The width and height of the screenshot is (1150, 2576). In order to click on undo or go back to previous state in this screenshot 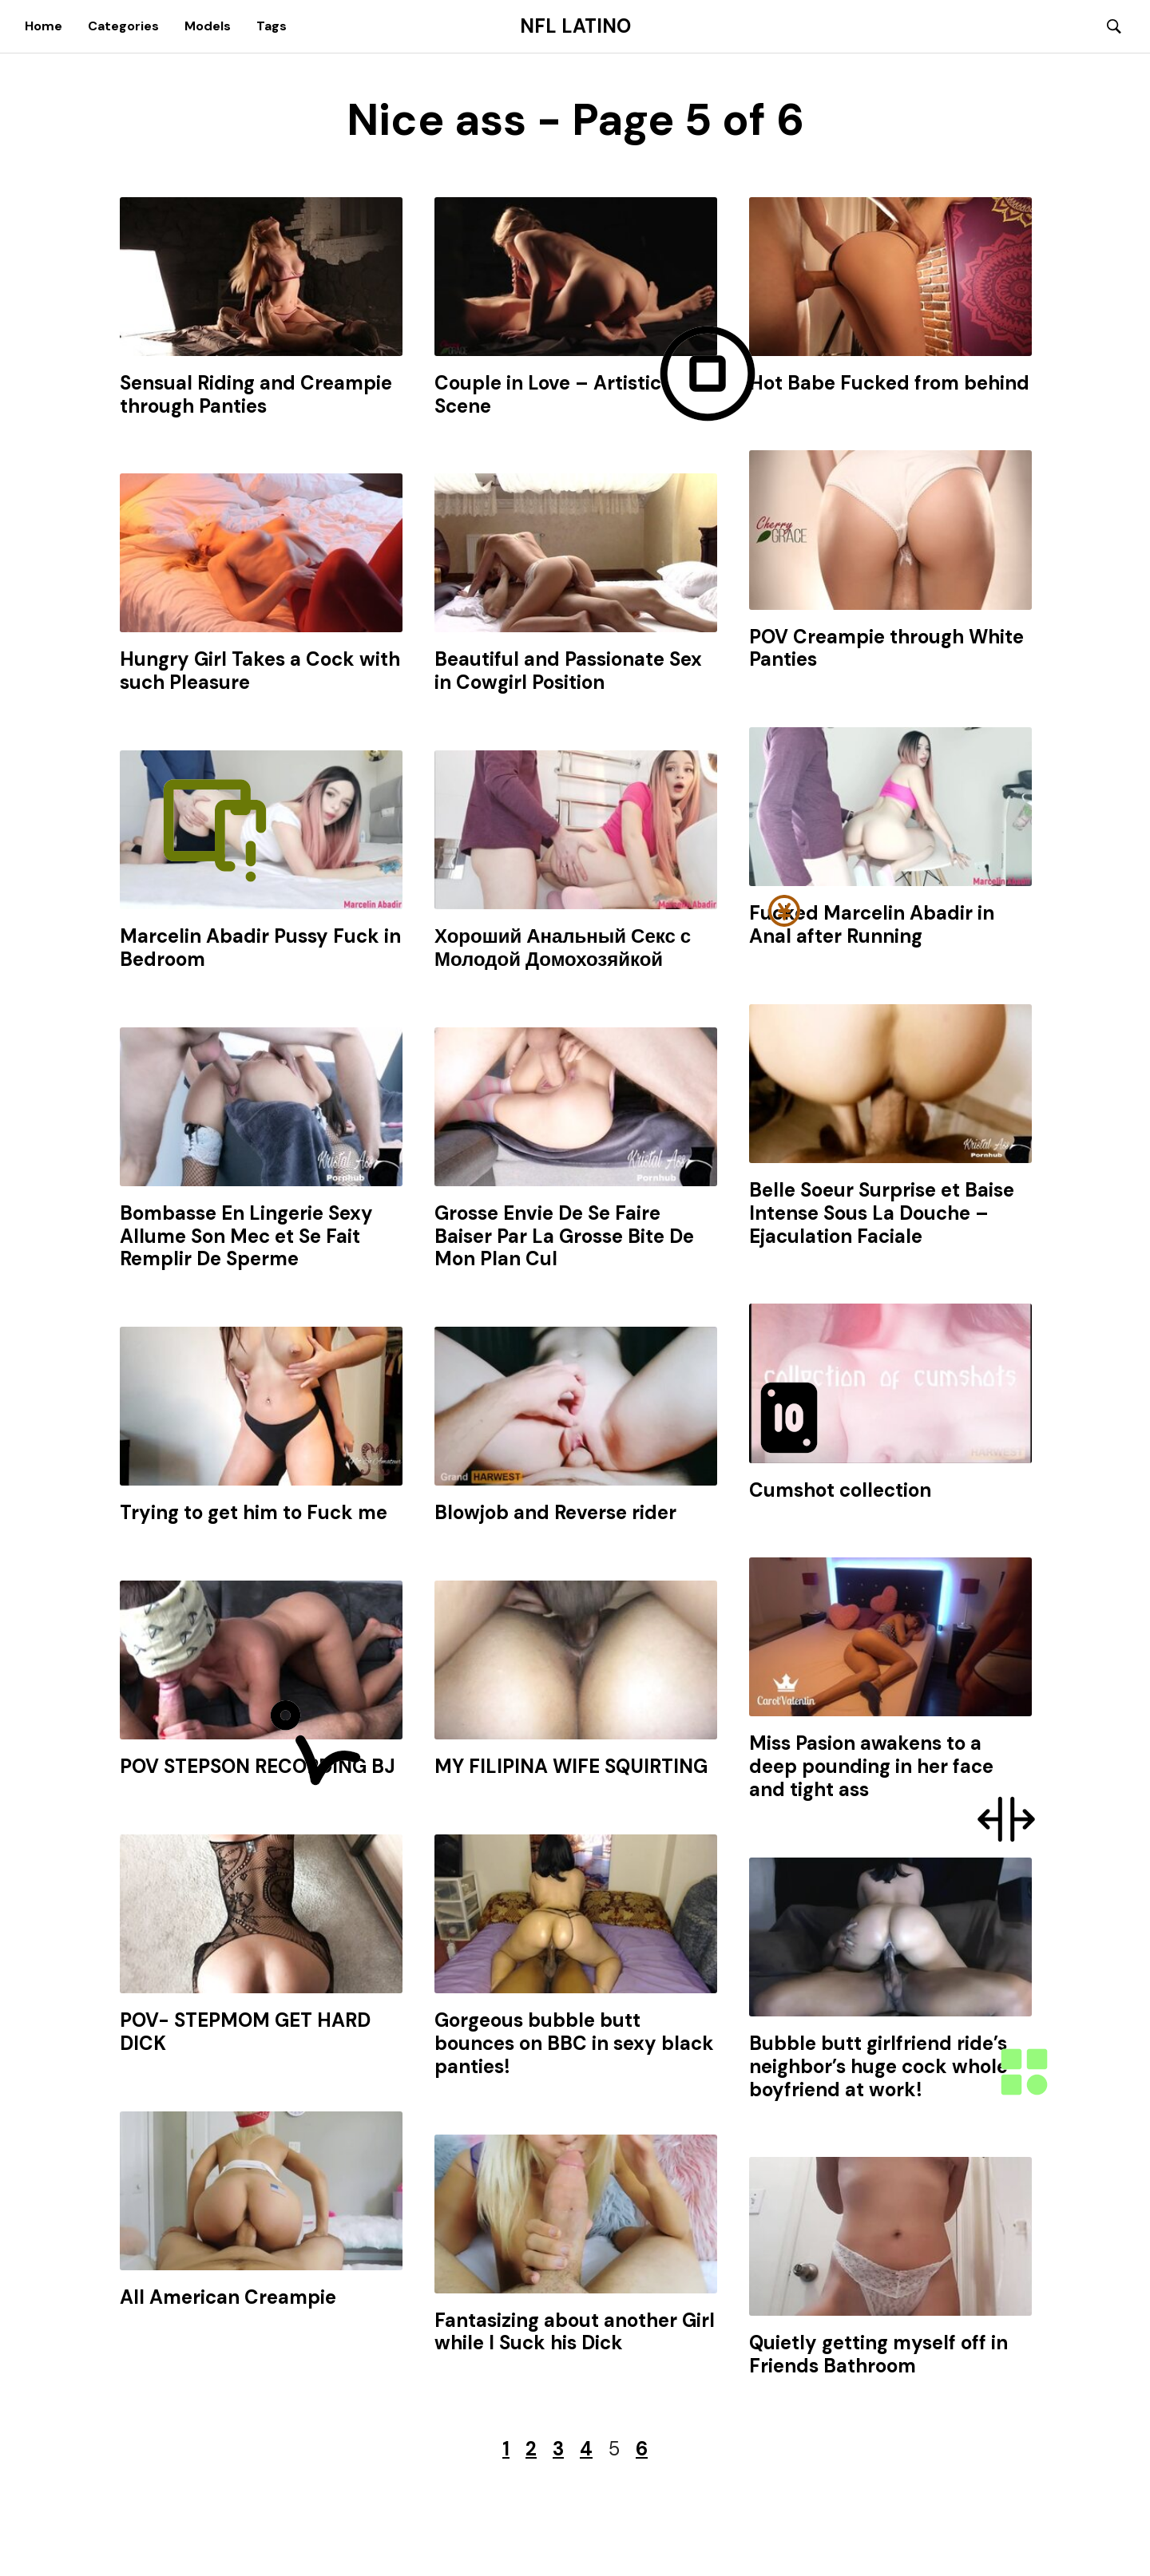, I will do `click(315, 1740)`.